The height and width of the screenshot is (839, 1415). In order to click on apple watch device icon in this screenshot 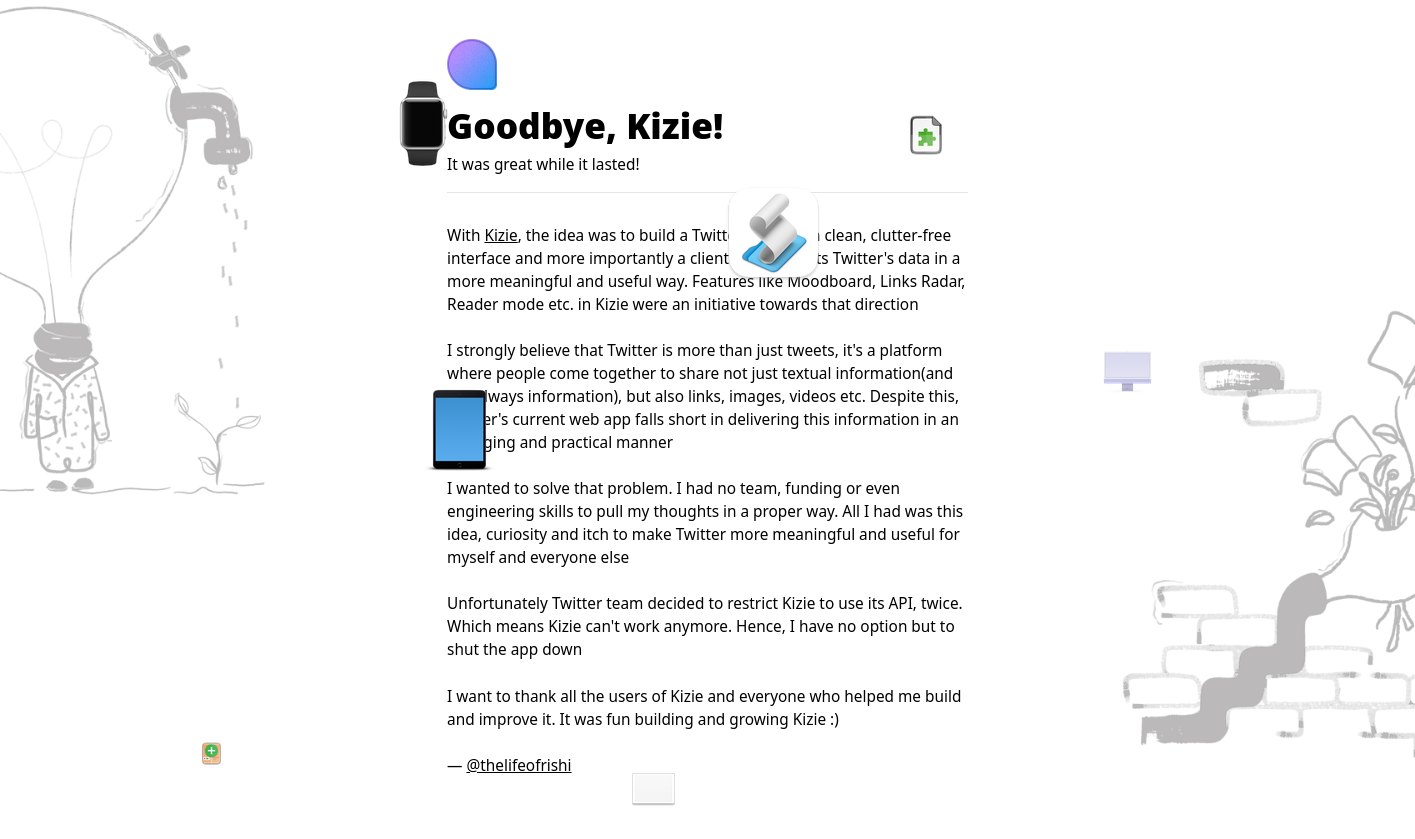, I will do `click(422, 123)`.